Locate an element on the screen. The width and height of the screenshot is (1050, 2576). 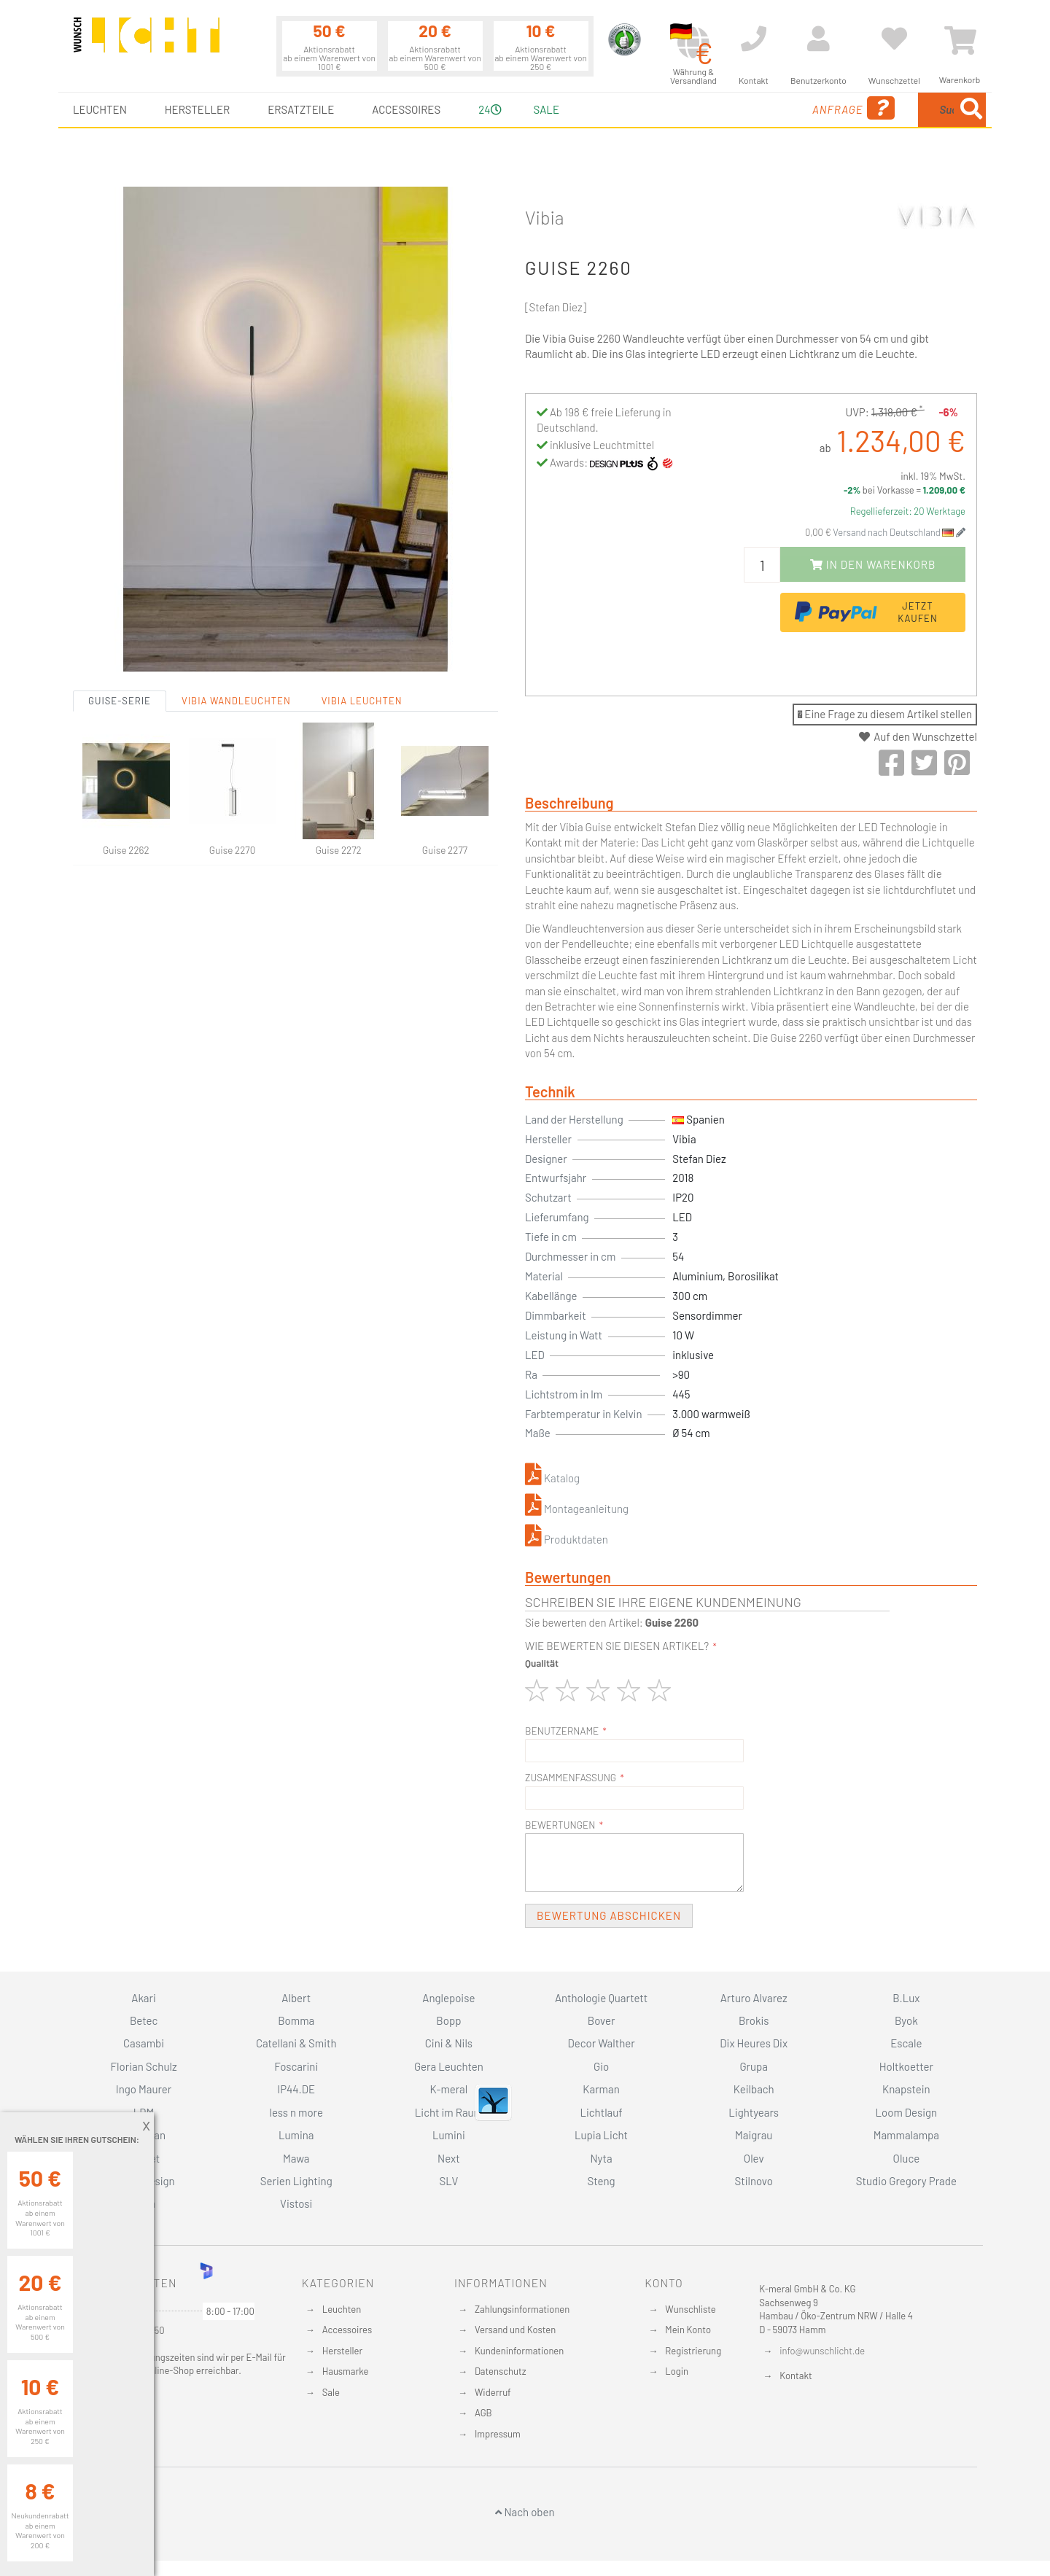
open shotwell photo manager is located at coordinates (493, 2102).